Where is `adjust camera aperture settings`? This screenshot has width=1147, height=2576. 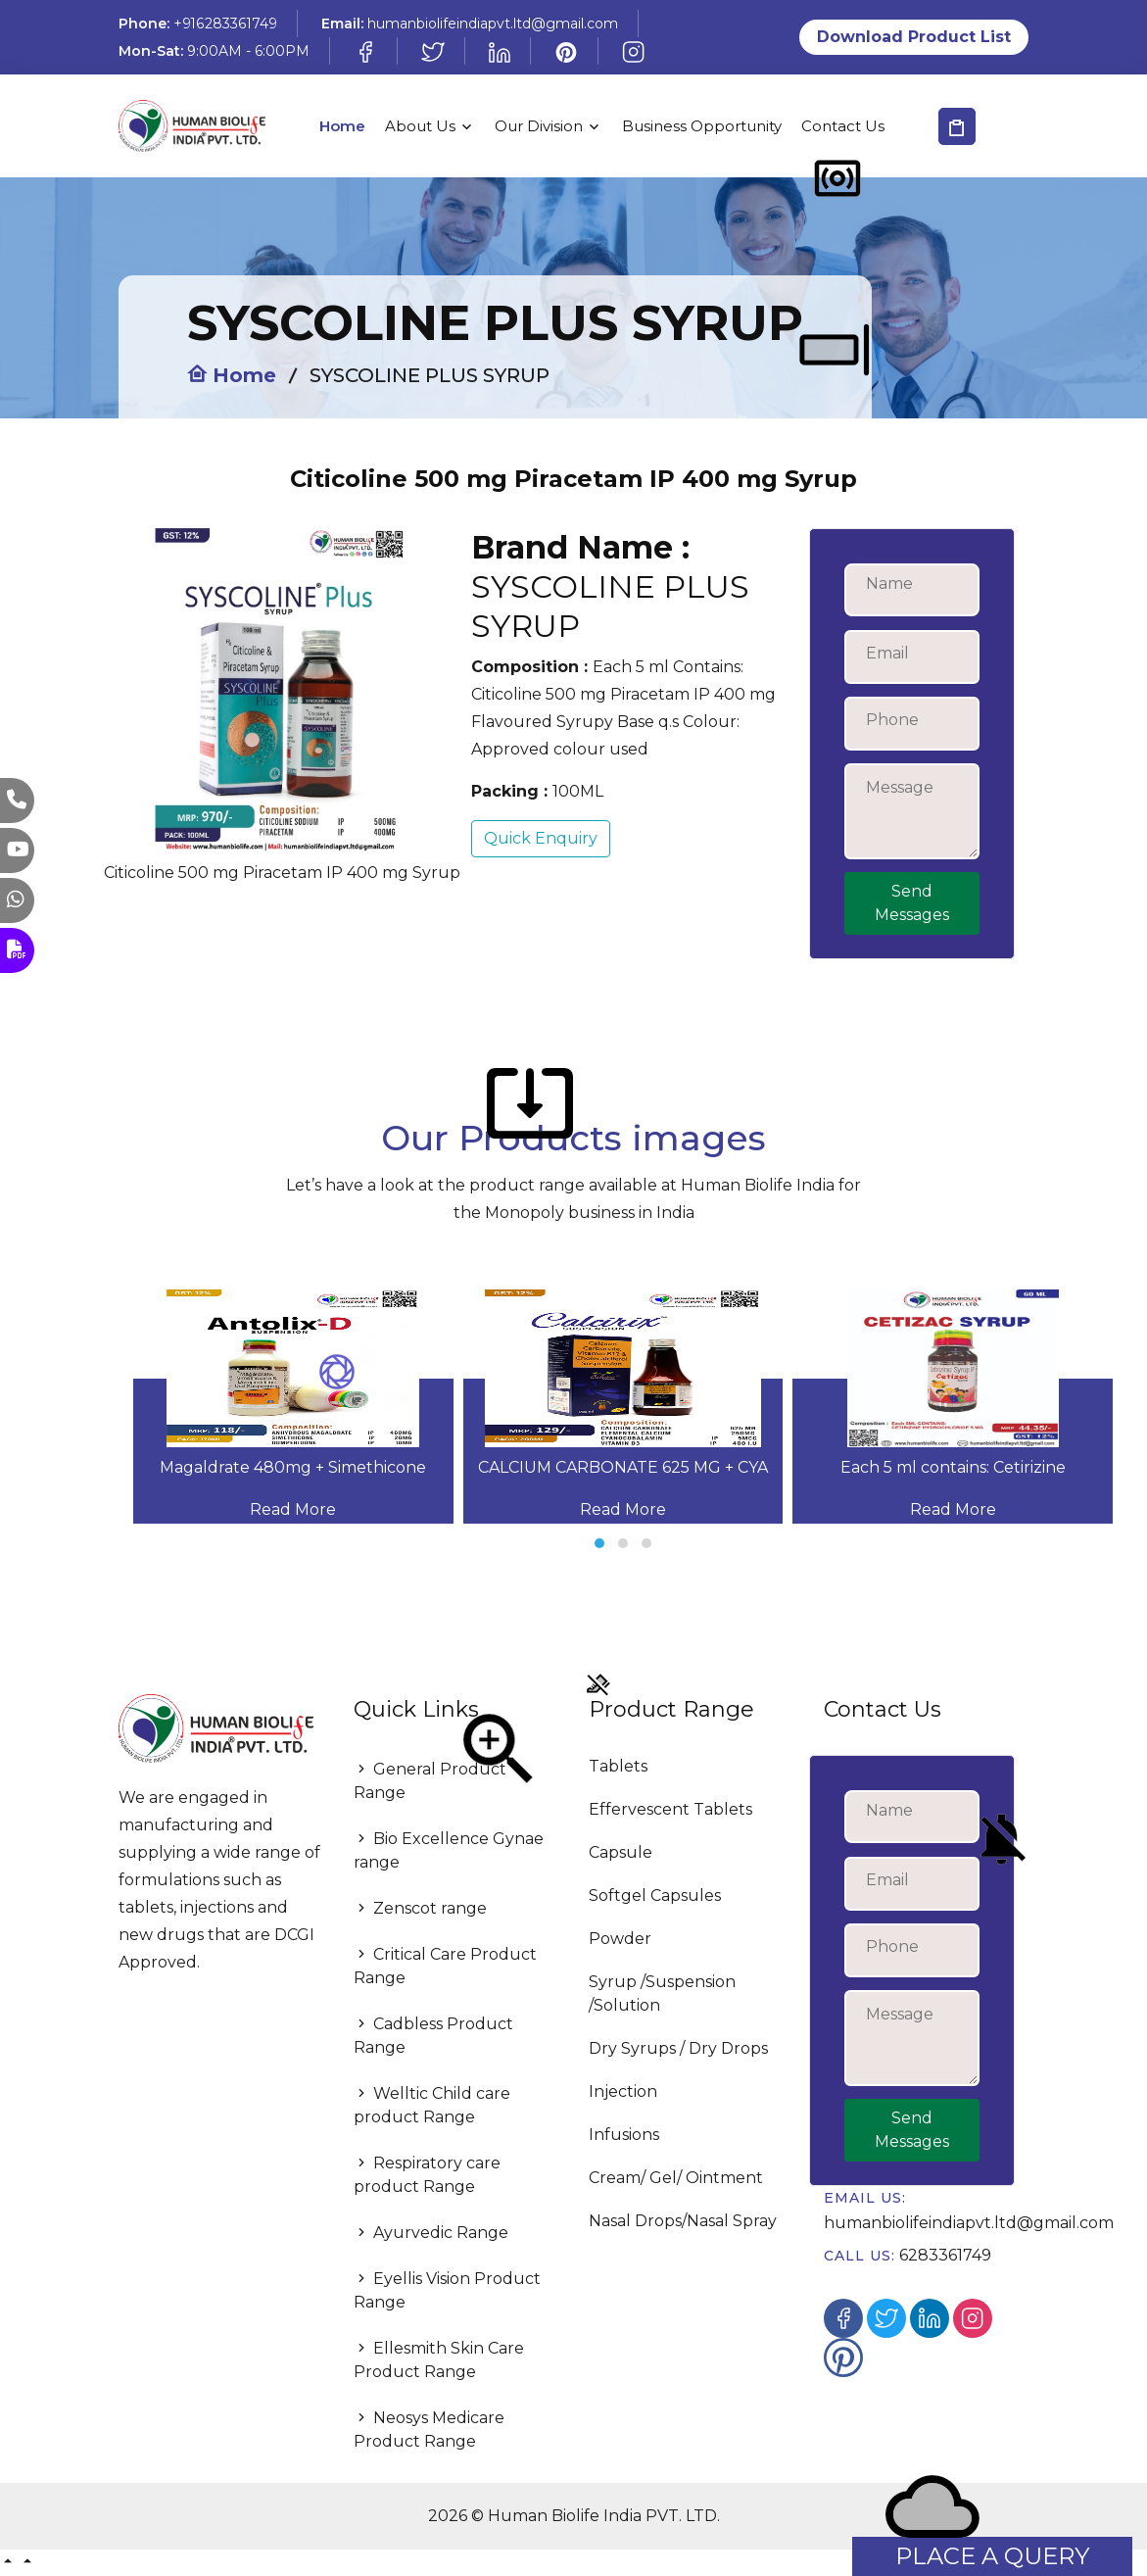 adjust camera aperture settings is located at coordinates (337, 1372).